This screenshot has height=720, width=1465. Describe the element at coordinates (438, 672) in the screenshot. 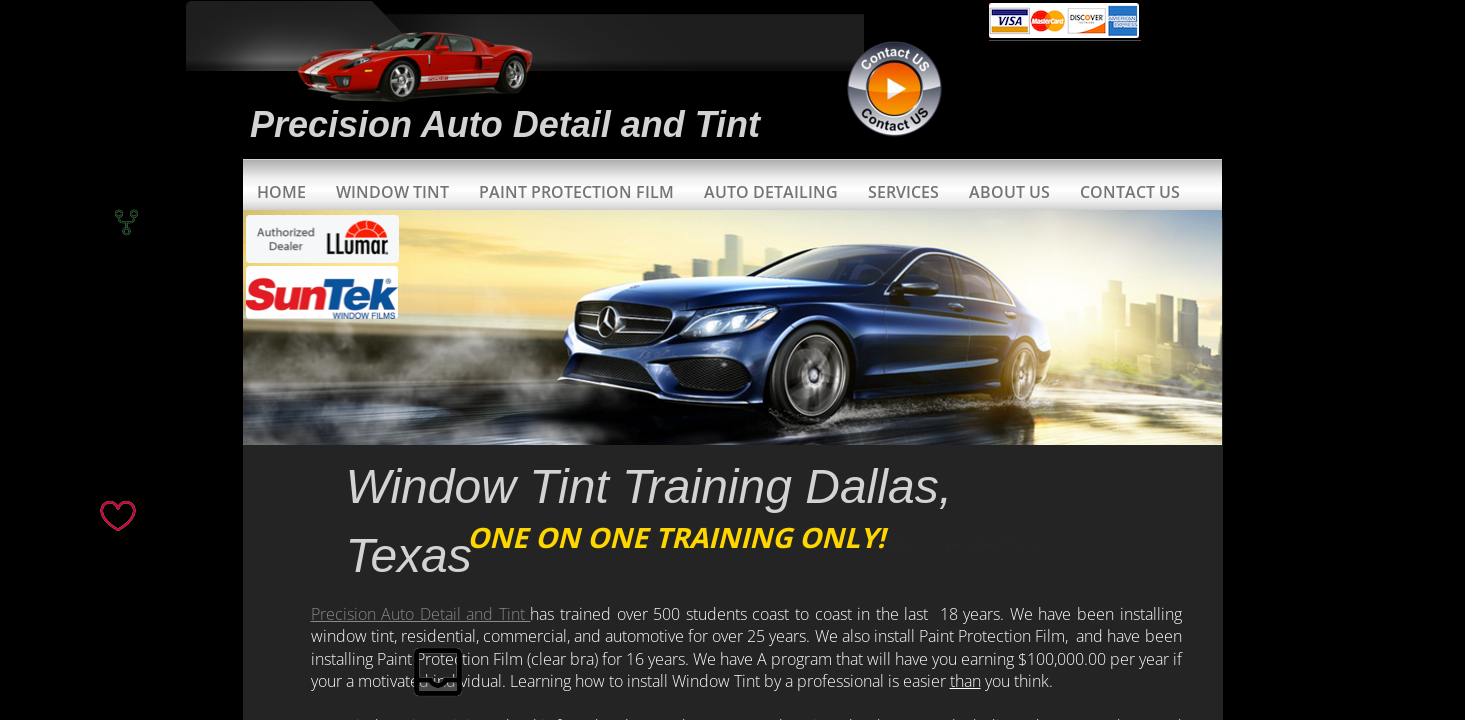

I see `access your inbox` at that location.